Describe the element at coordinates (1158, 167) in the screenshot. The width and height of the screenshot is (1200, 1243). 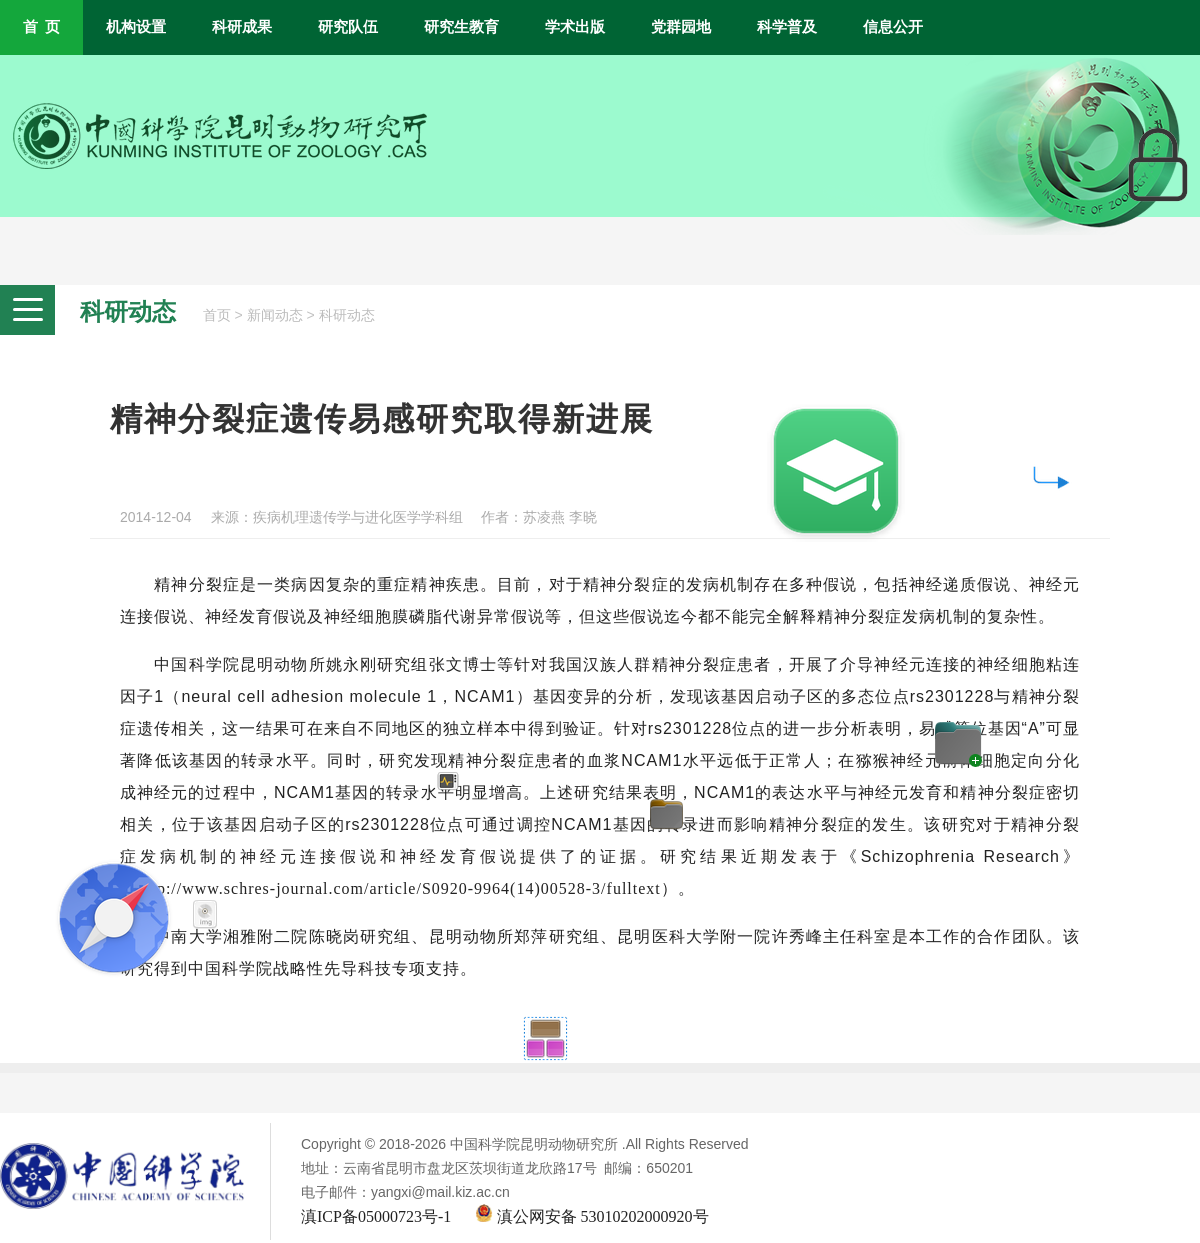
I see `access screen lock settings` at that location.